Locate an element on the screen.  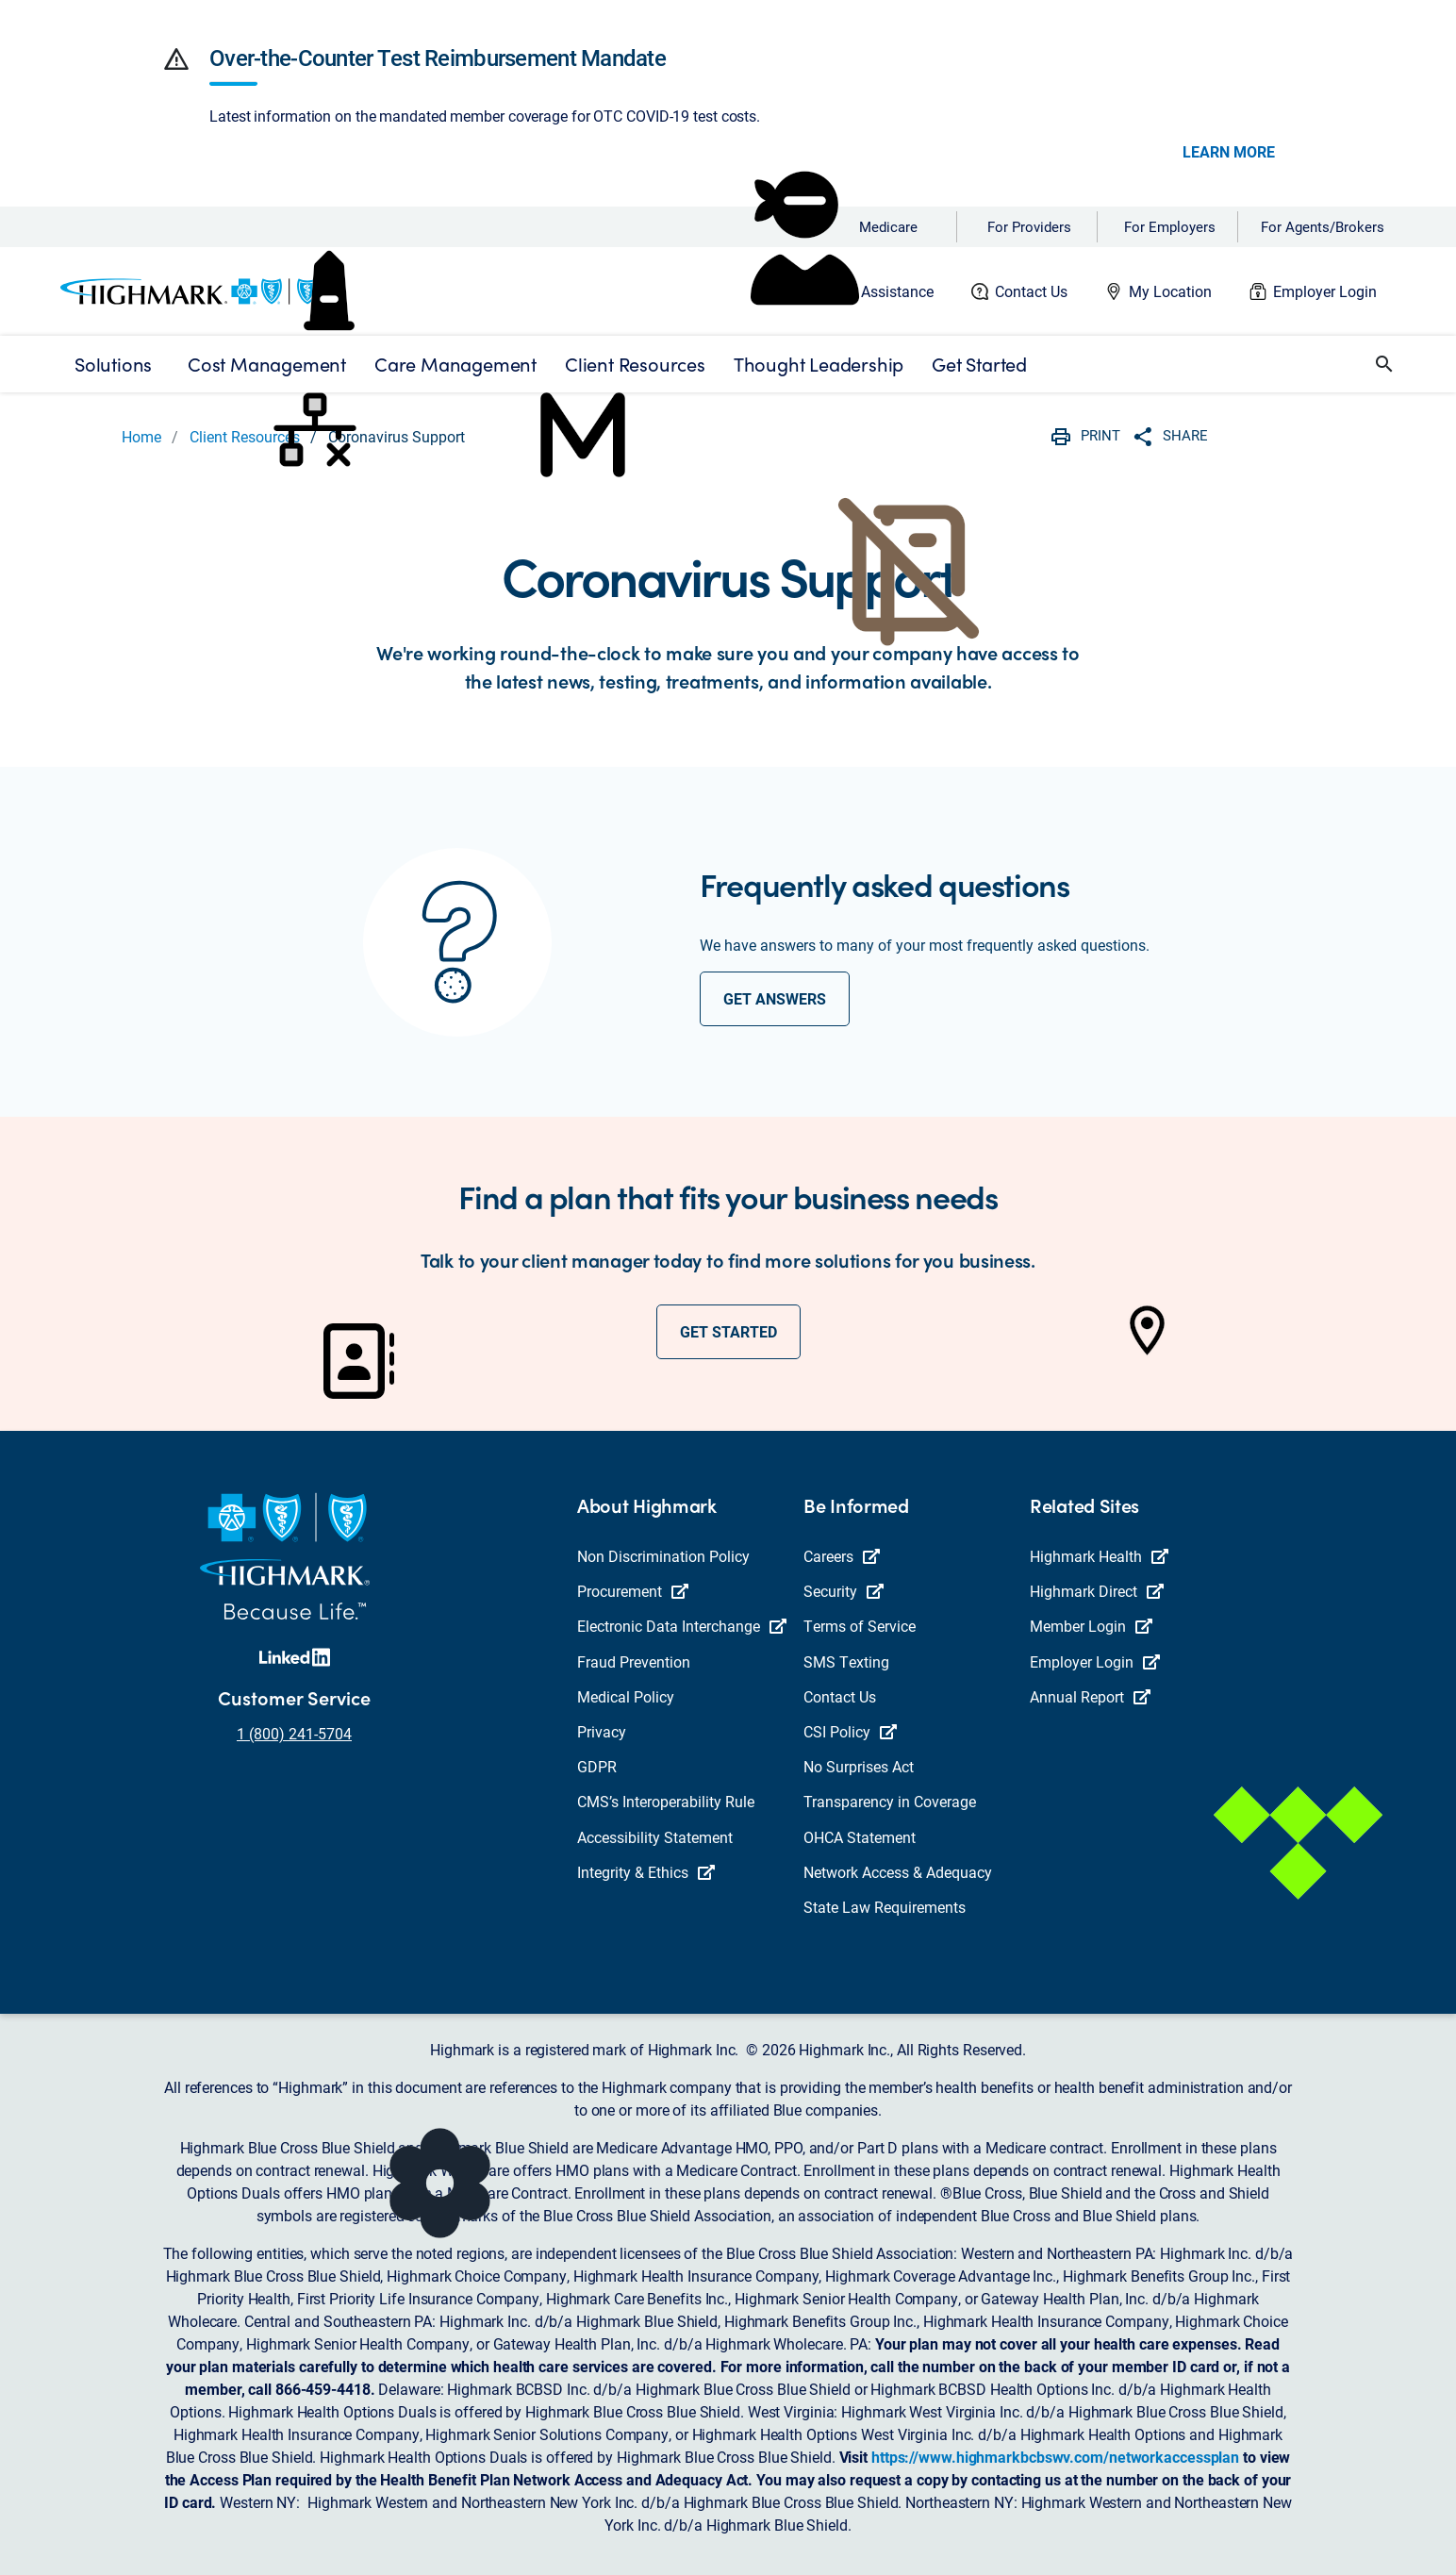
switch to incognito or private mode is located at coordinates (804, 238).